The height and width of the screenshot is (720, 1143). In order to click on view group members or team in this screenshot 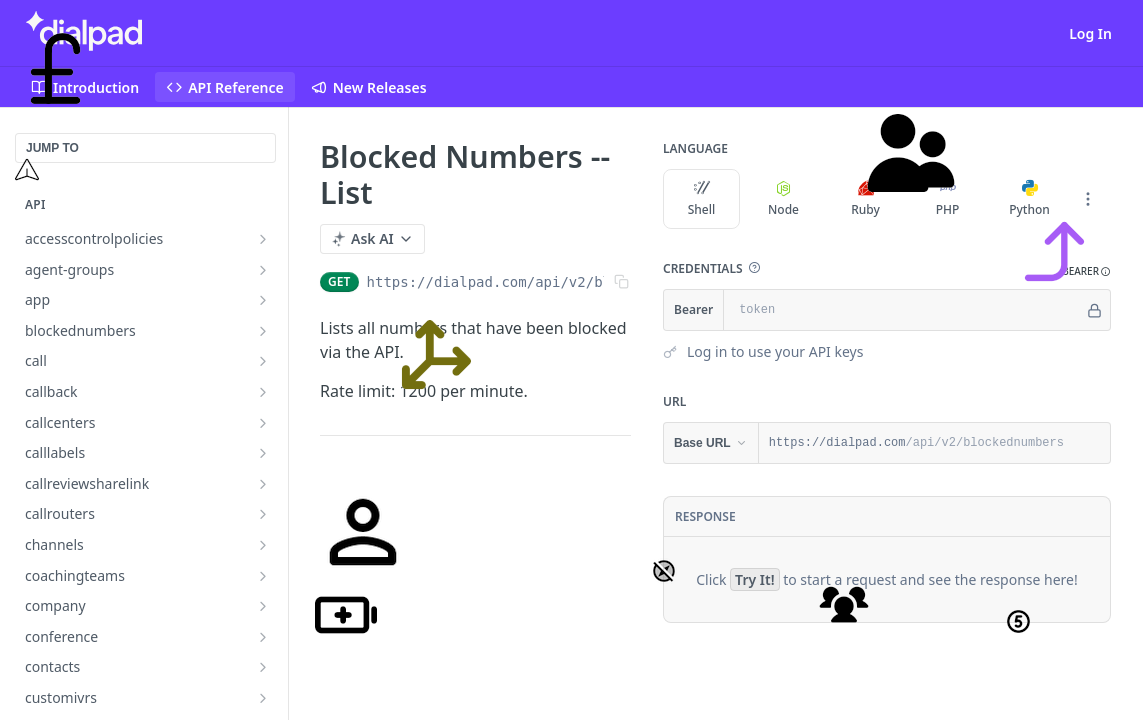, I will do `click(844, 603)`.